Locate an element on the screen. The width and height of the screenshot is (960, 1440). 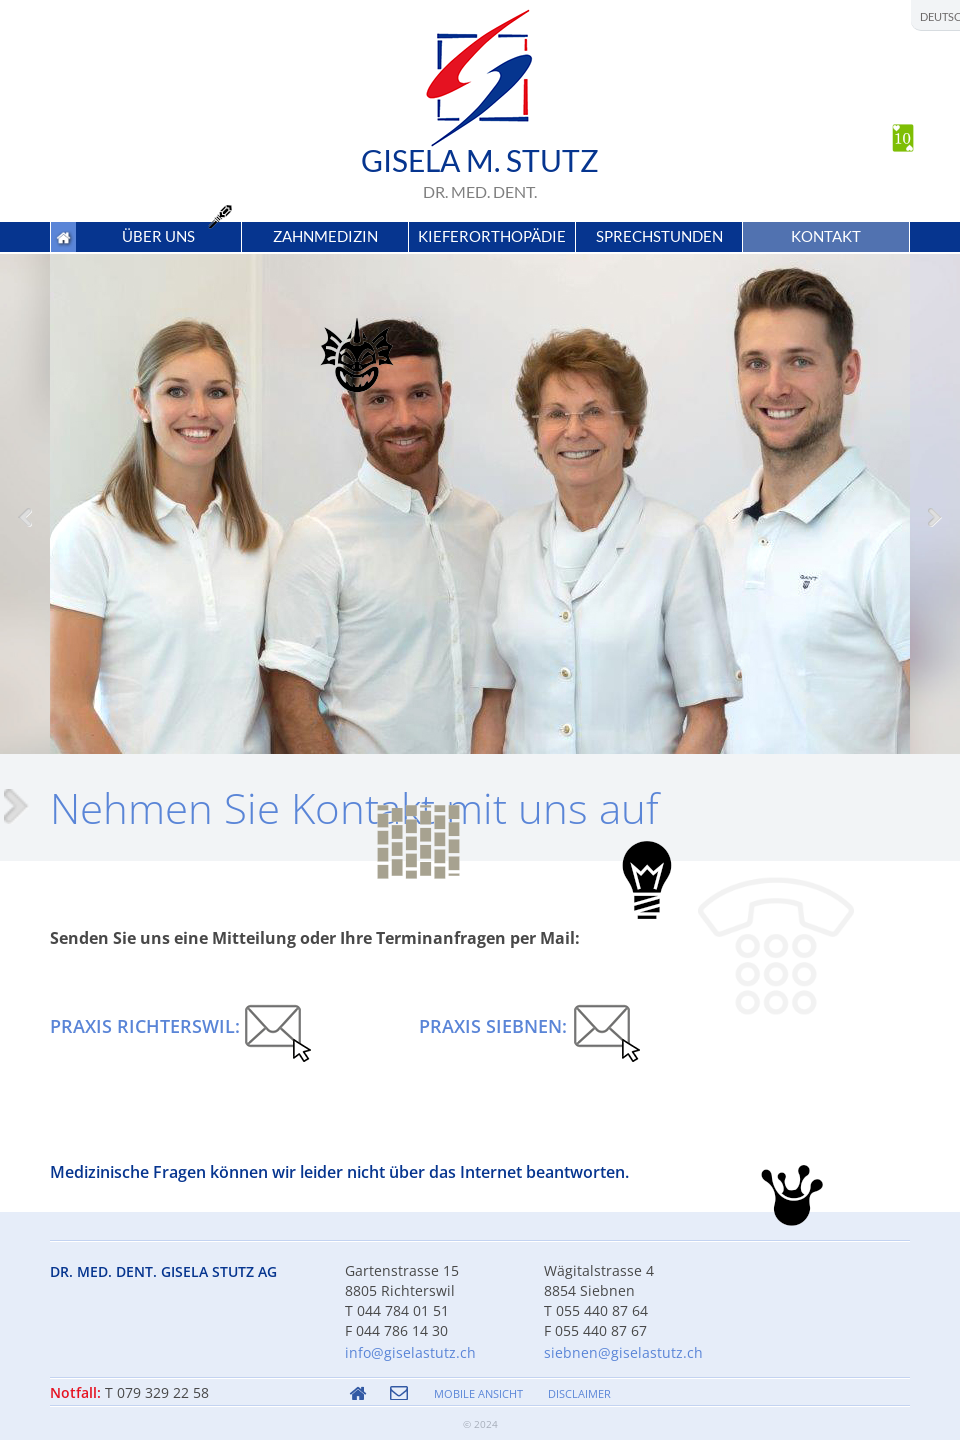
ten of hearts playing card is located at coordinates (903, 138).